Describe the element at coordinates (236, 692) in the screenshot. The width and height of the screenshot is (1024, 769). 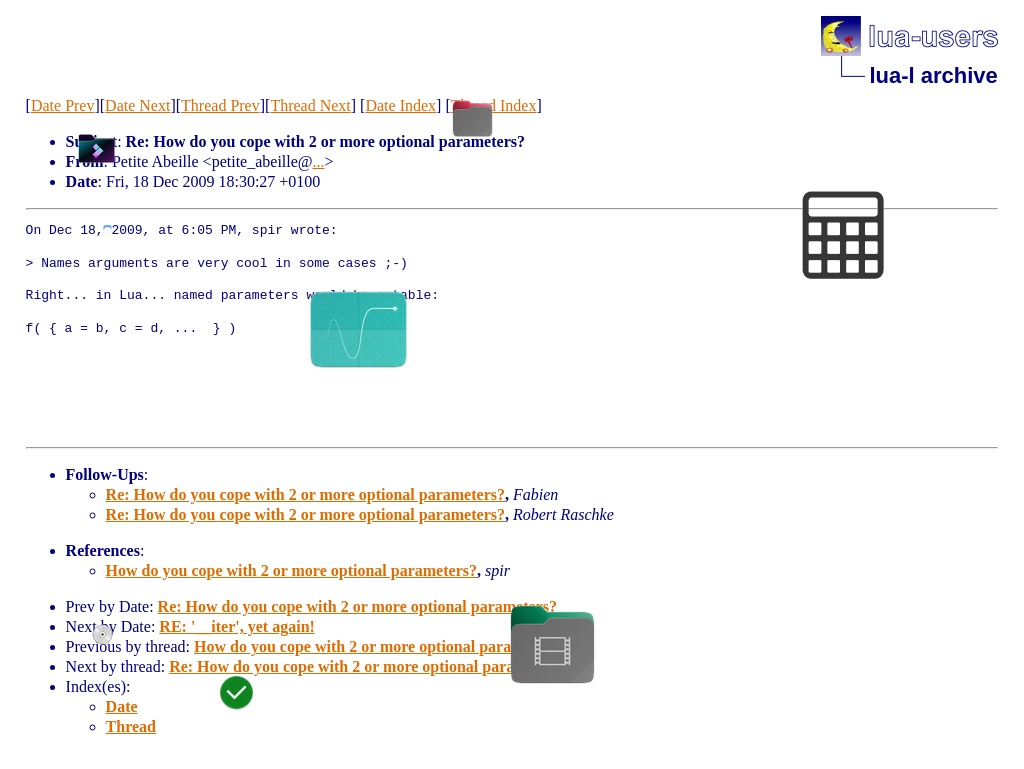
I see `indicates dropbox file is fully synced` at that location.